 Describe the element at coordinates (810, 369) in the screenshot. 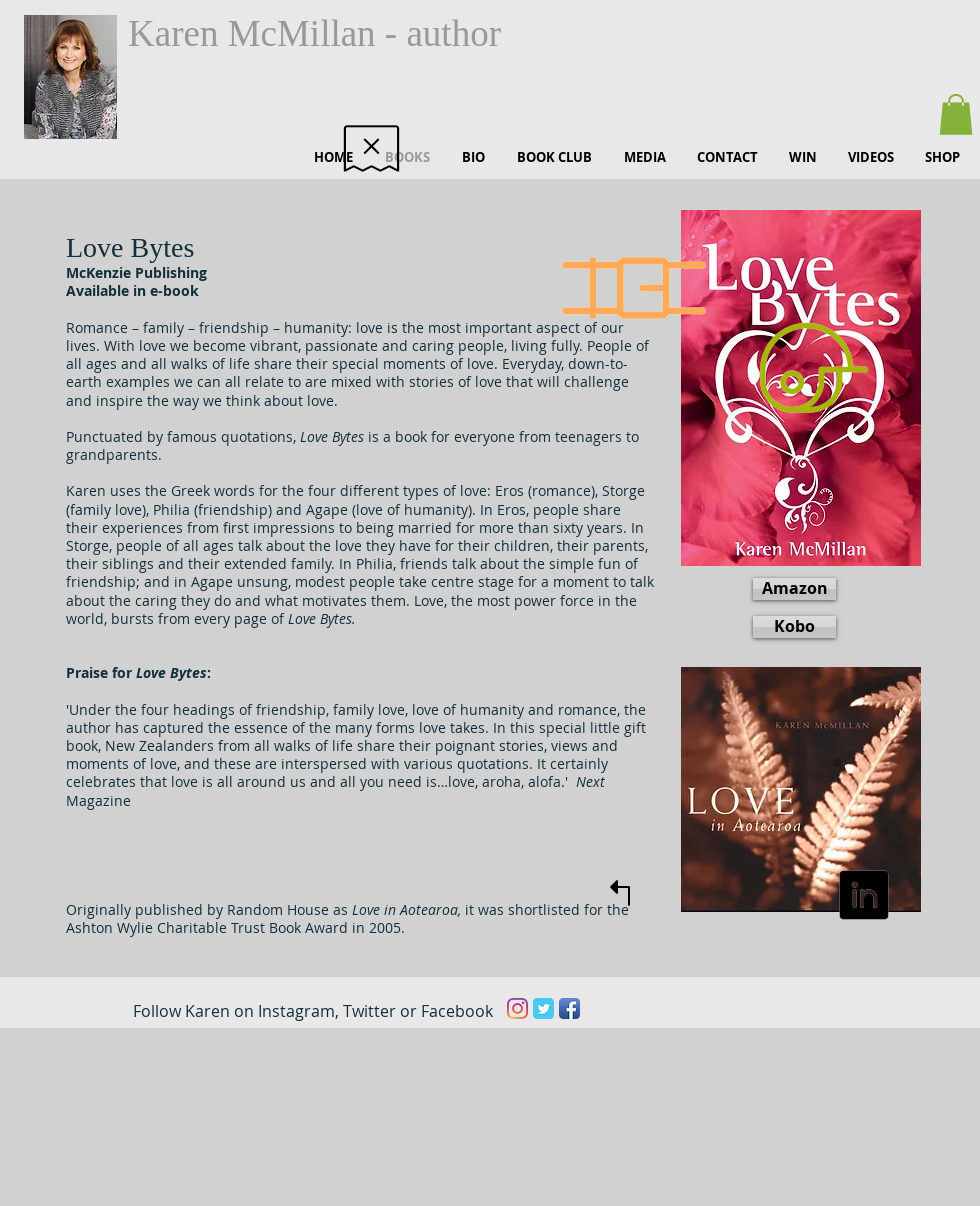

I see `access baseball or sports-related content` at that location.